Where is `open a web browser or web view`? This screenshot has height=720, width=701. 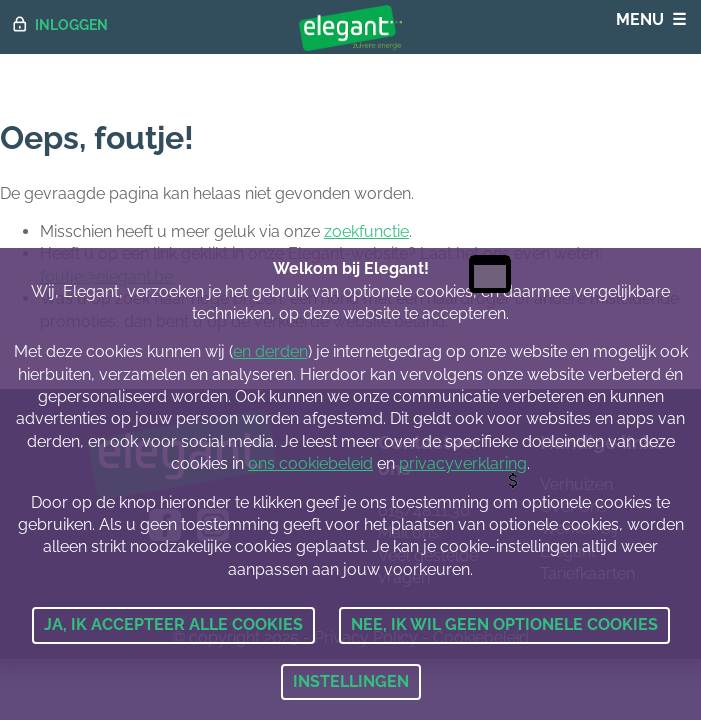
open a web browser or web view is located at coordinates (490, 274).